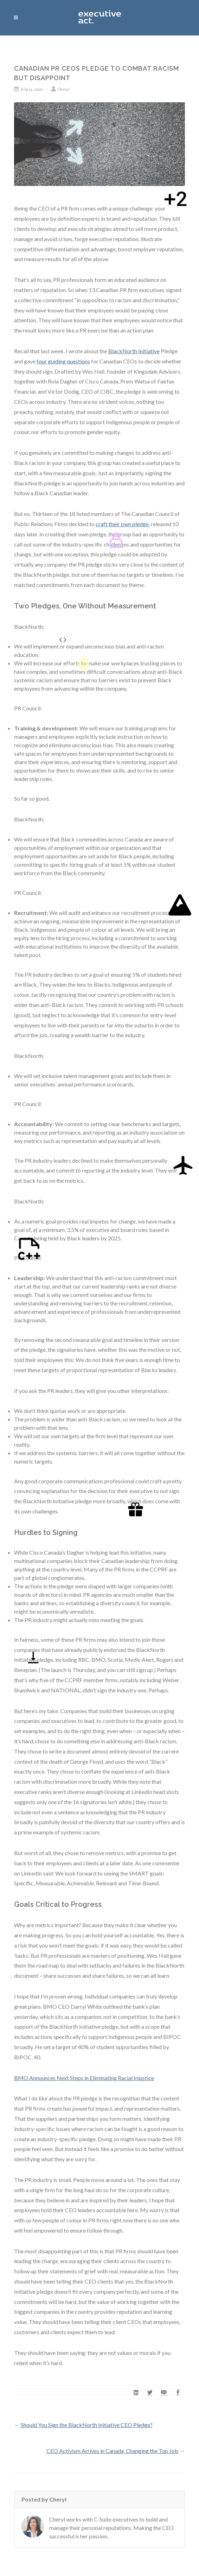 The image size is (199, 2576). What do you see at coordinates (84, 664) in the screenshot?
I see `step 3 in a multi-step process` at bounding box center [84, 664].